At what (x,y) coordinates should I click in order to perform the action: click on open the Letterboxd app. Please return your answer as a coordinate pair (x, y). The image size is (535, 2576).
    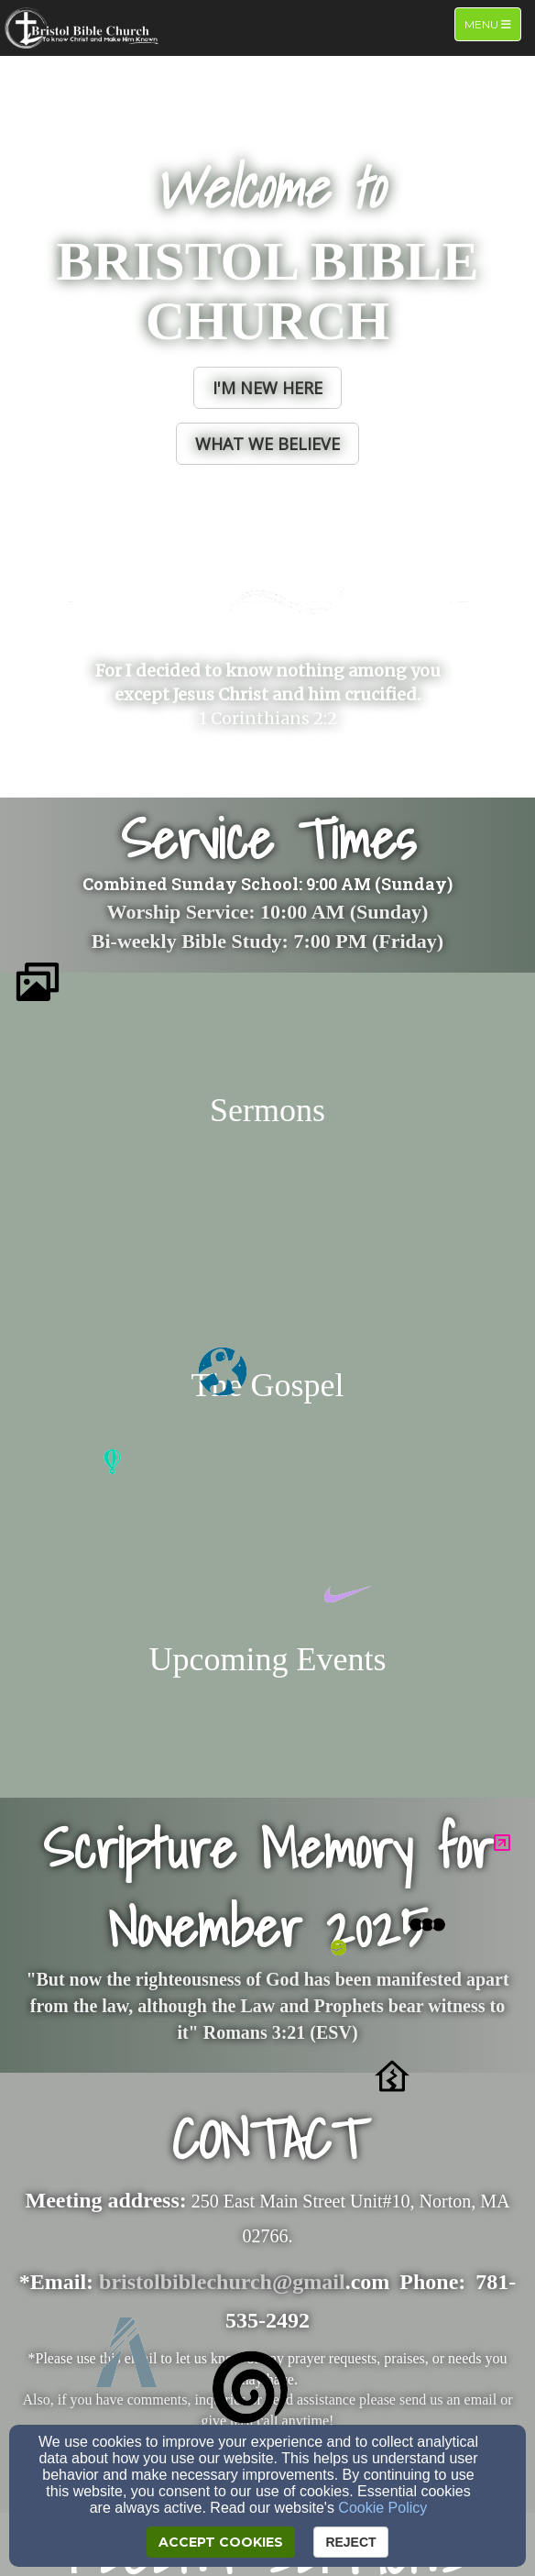
    Looking at the image, I should click on (427, 1924).